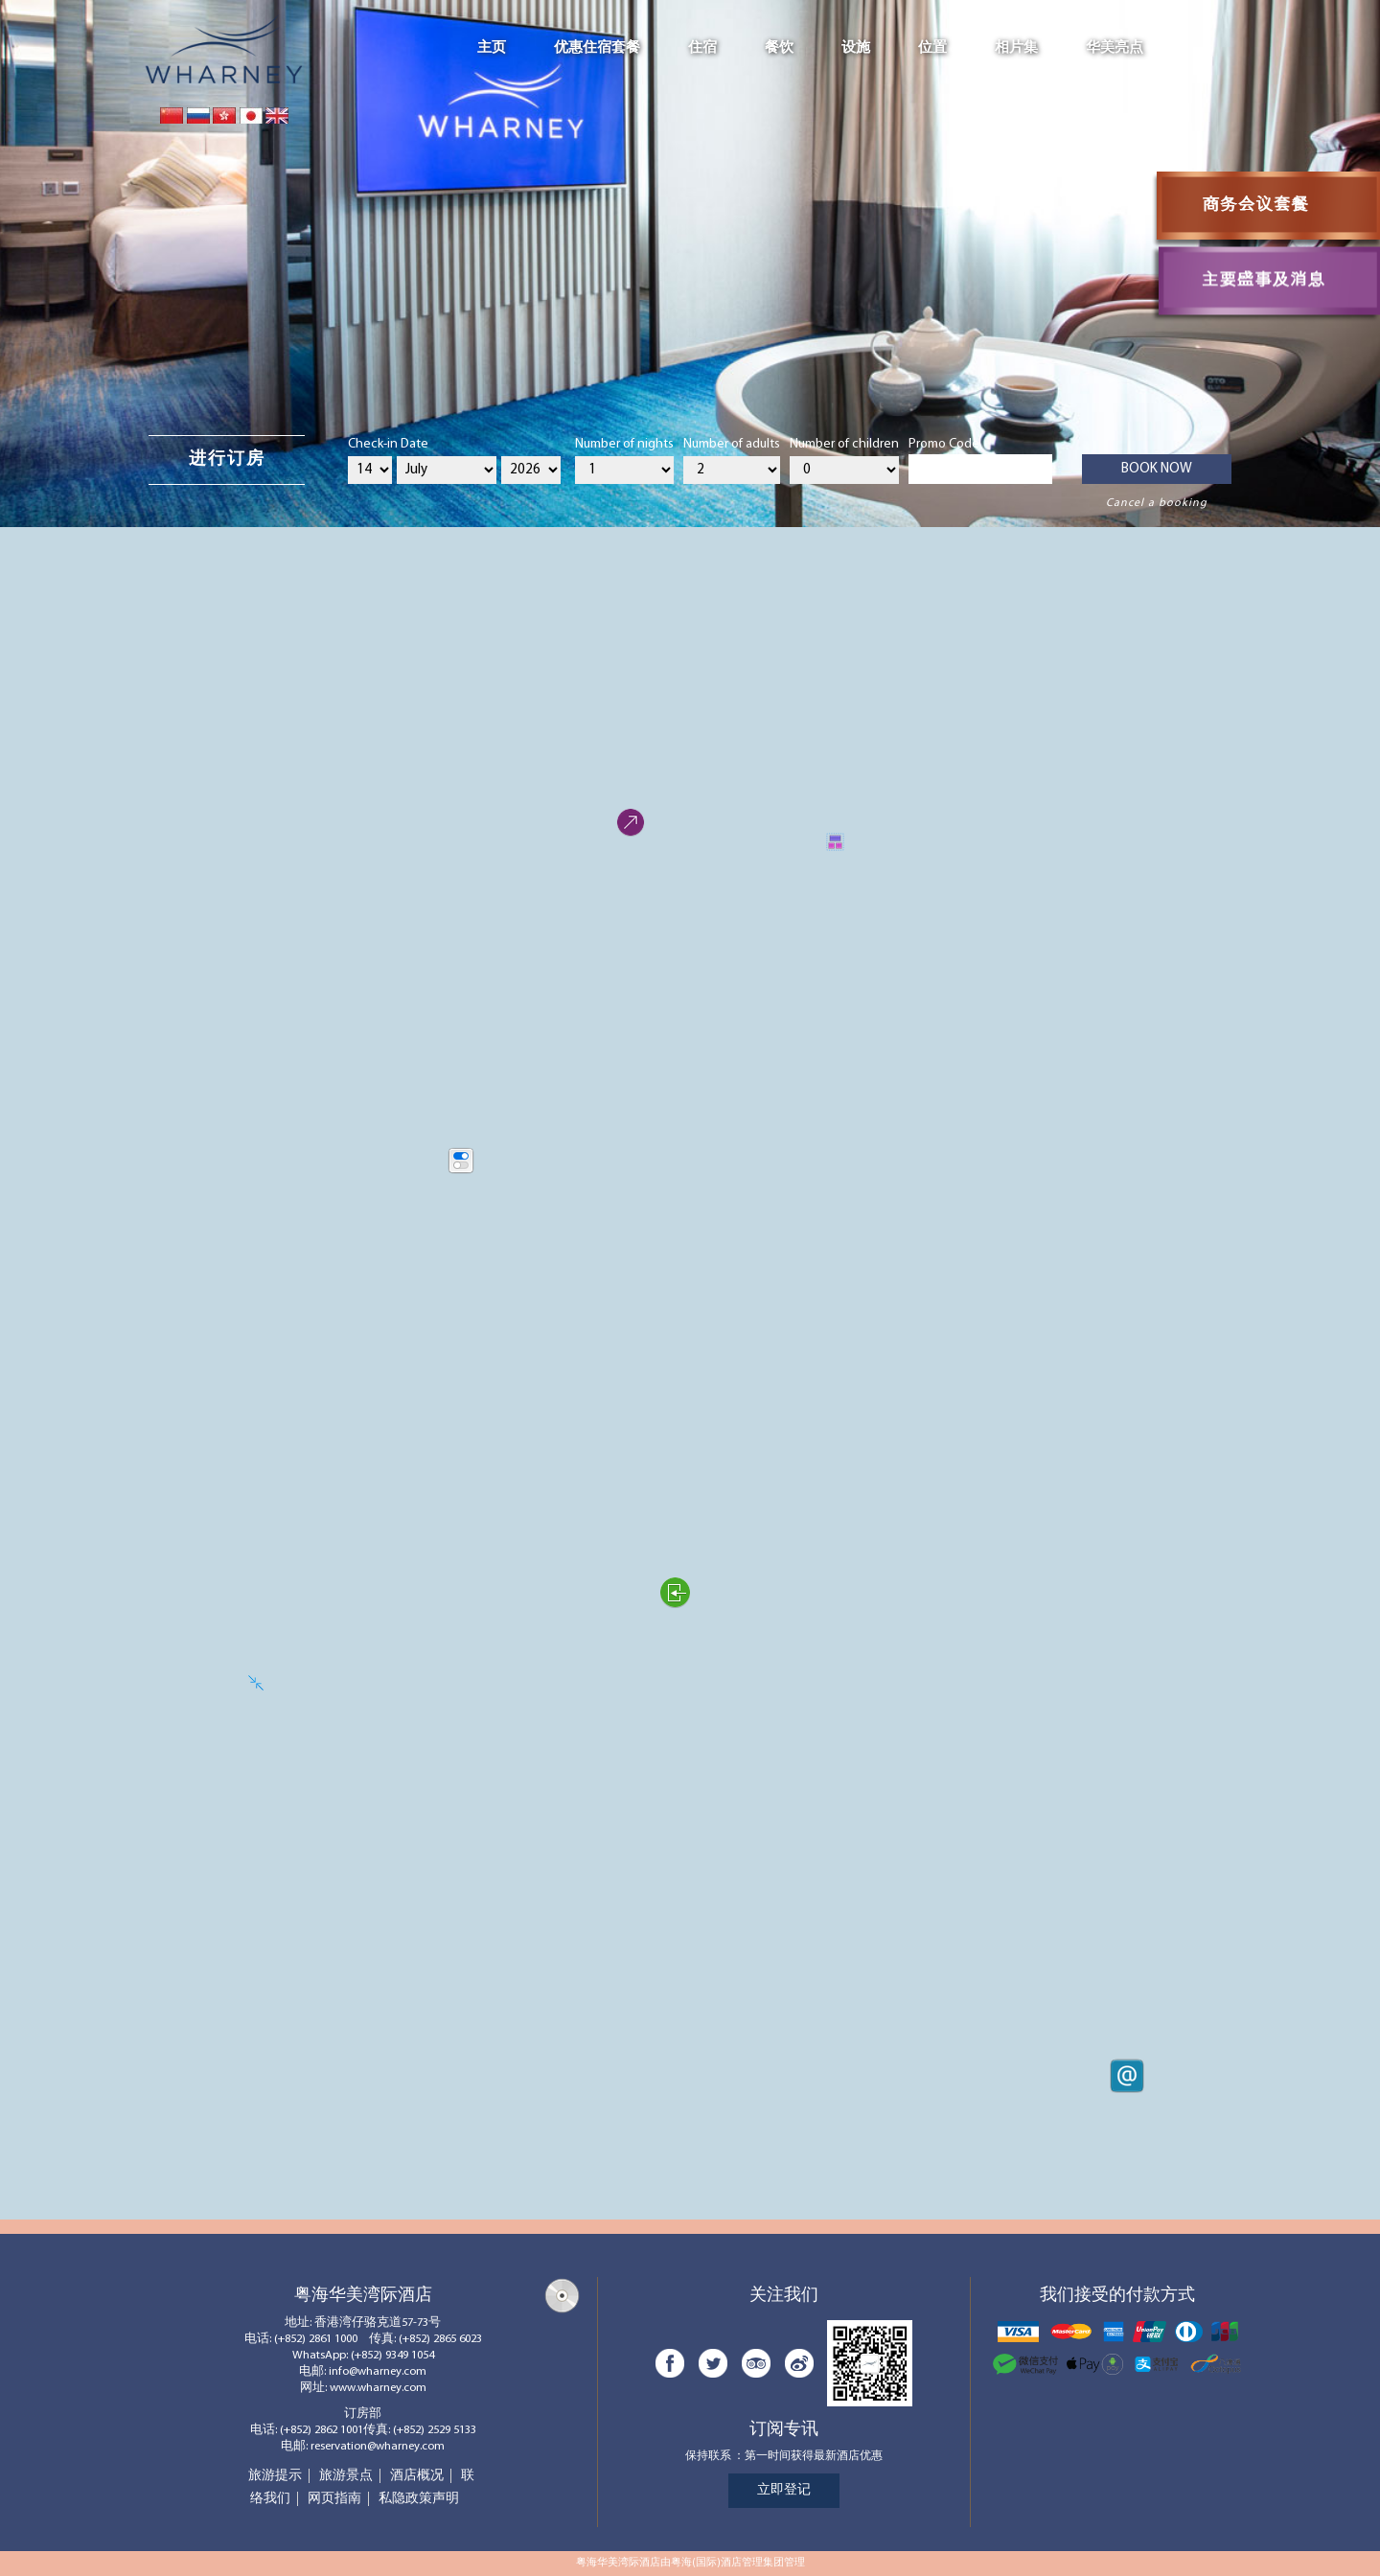 Image resolution: width=1380 pixels, height=2576 pixels. Describe the element at coordinates (631, 822) in the screenshot. I see `indicates a symbolic link or shortcut to another file` at that location.